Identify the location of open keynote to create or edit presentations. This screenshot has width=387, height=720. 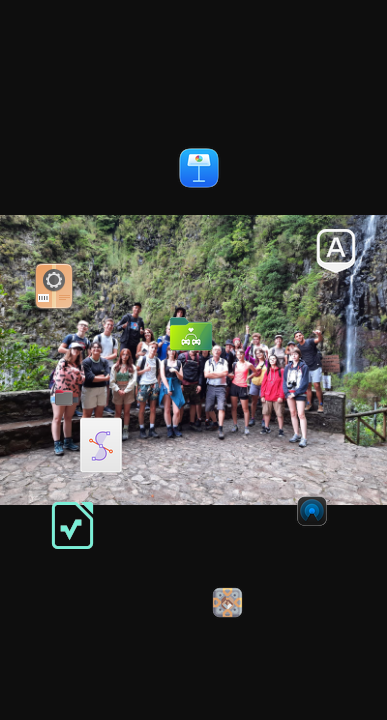
(199, 168).